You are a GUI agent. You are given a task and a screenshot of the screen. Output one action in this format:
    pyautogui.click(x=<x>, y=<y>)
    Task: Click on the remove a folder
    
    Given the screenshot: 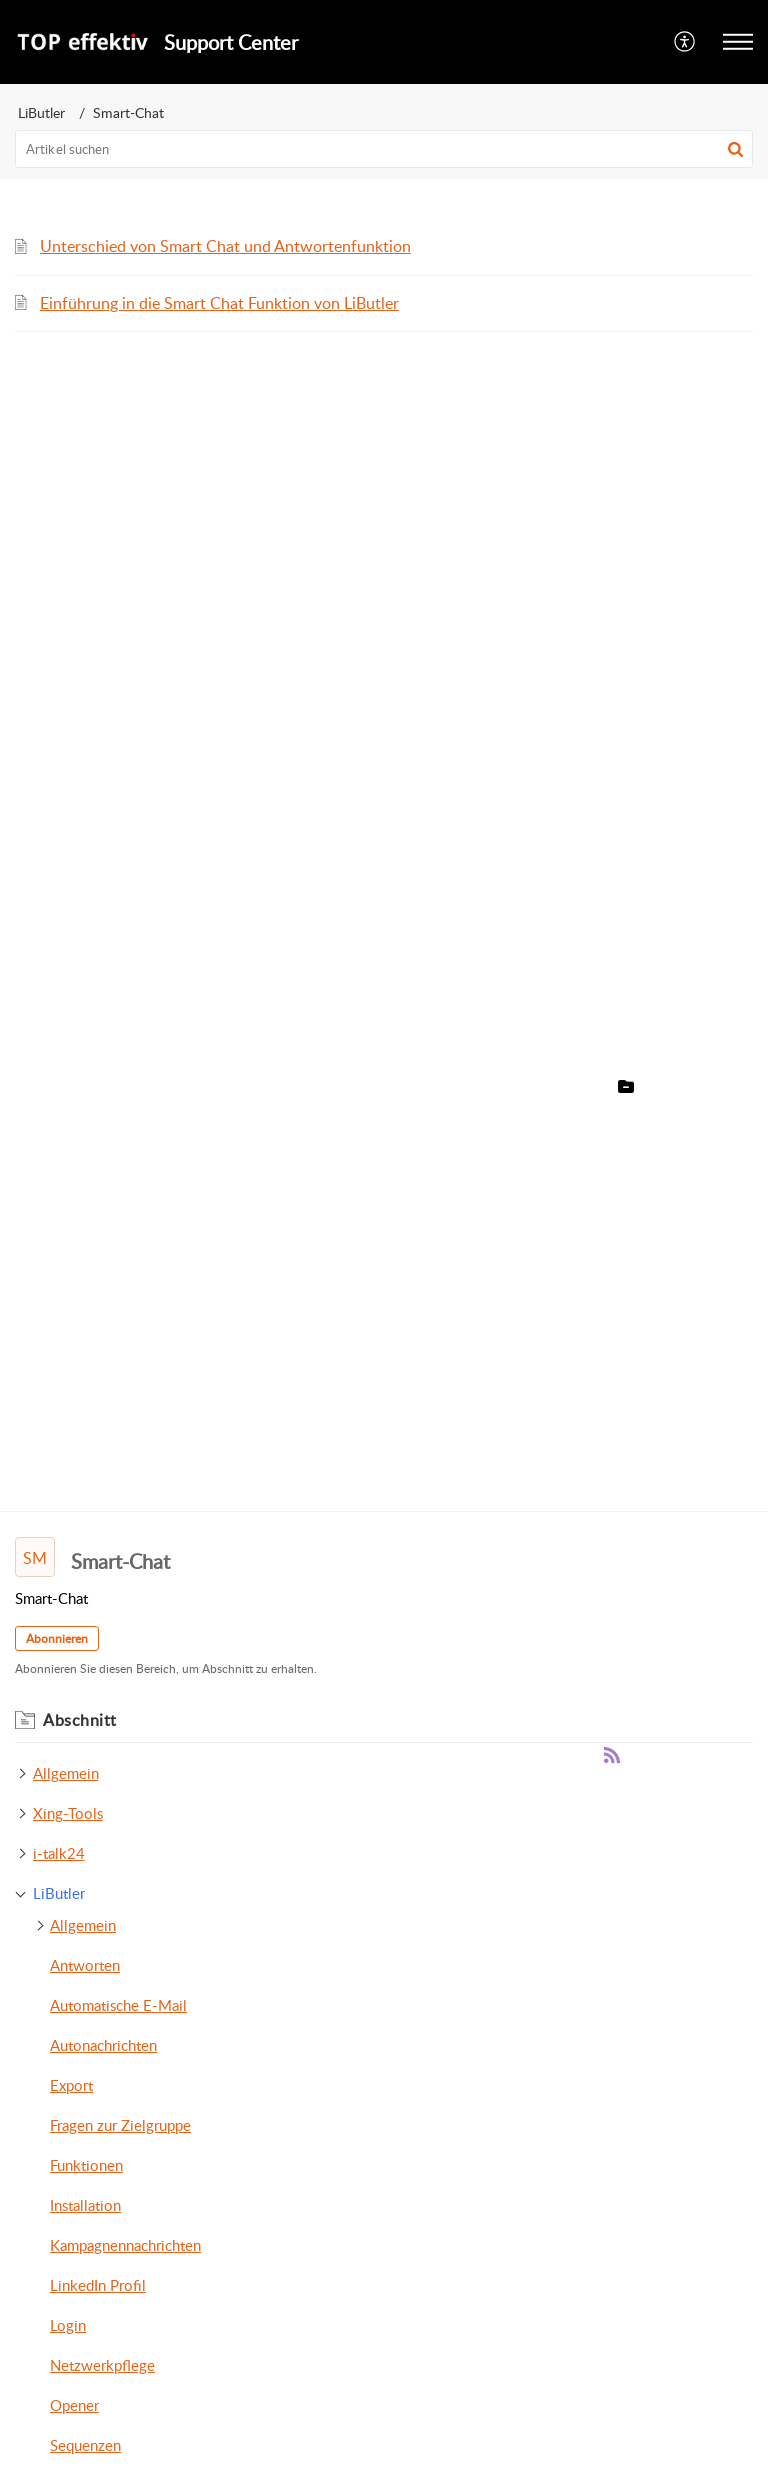 What is the action you would take?
    pyautogui.click(x=626, y=1087)
    